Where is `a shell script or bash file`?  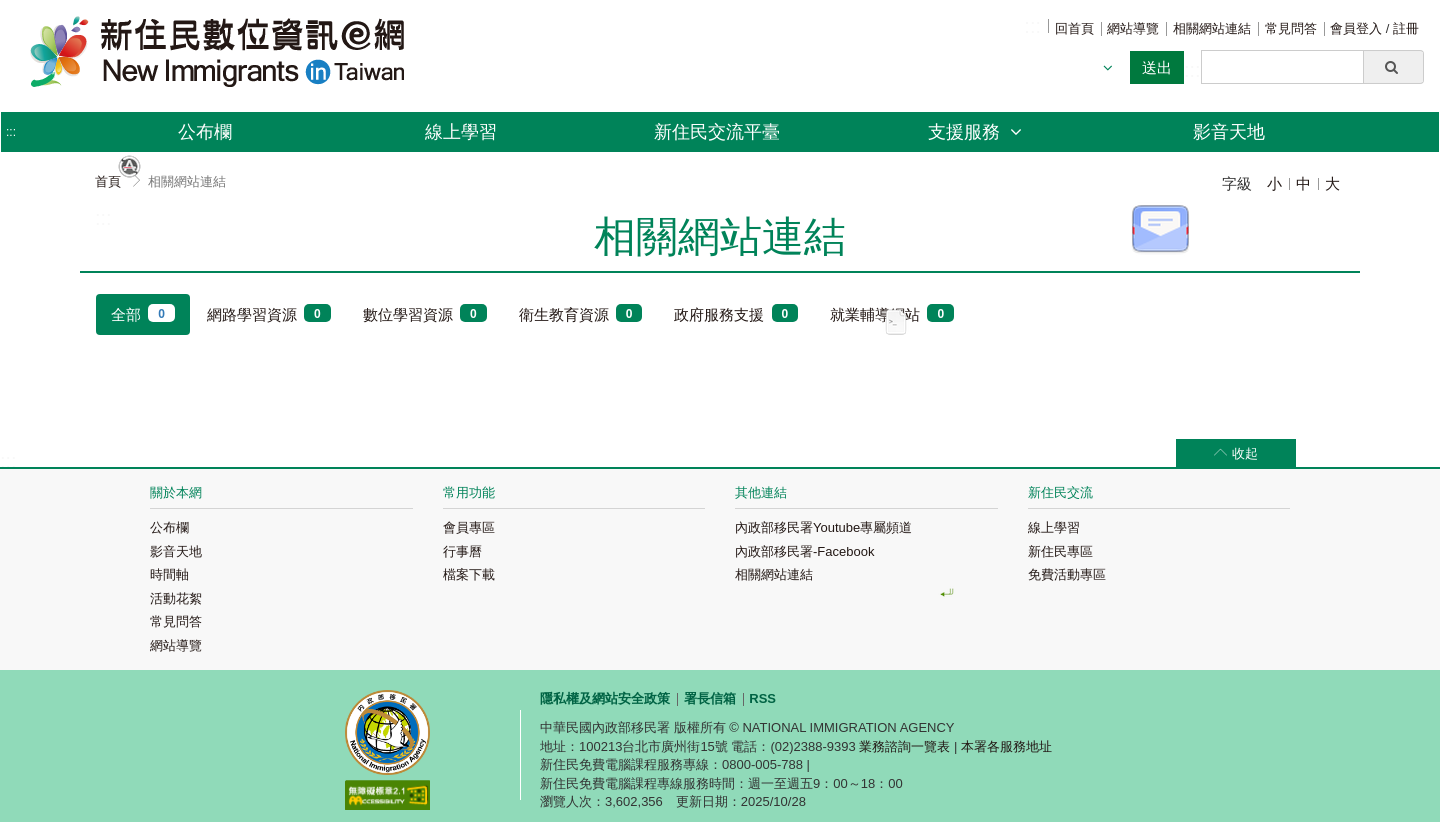
a shell script or bash file is located at coordinates (896, 322).